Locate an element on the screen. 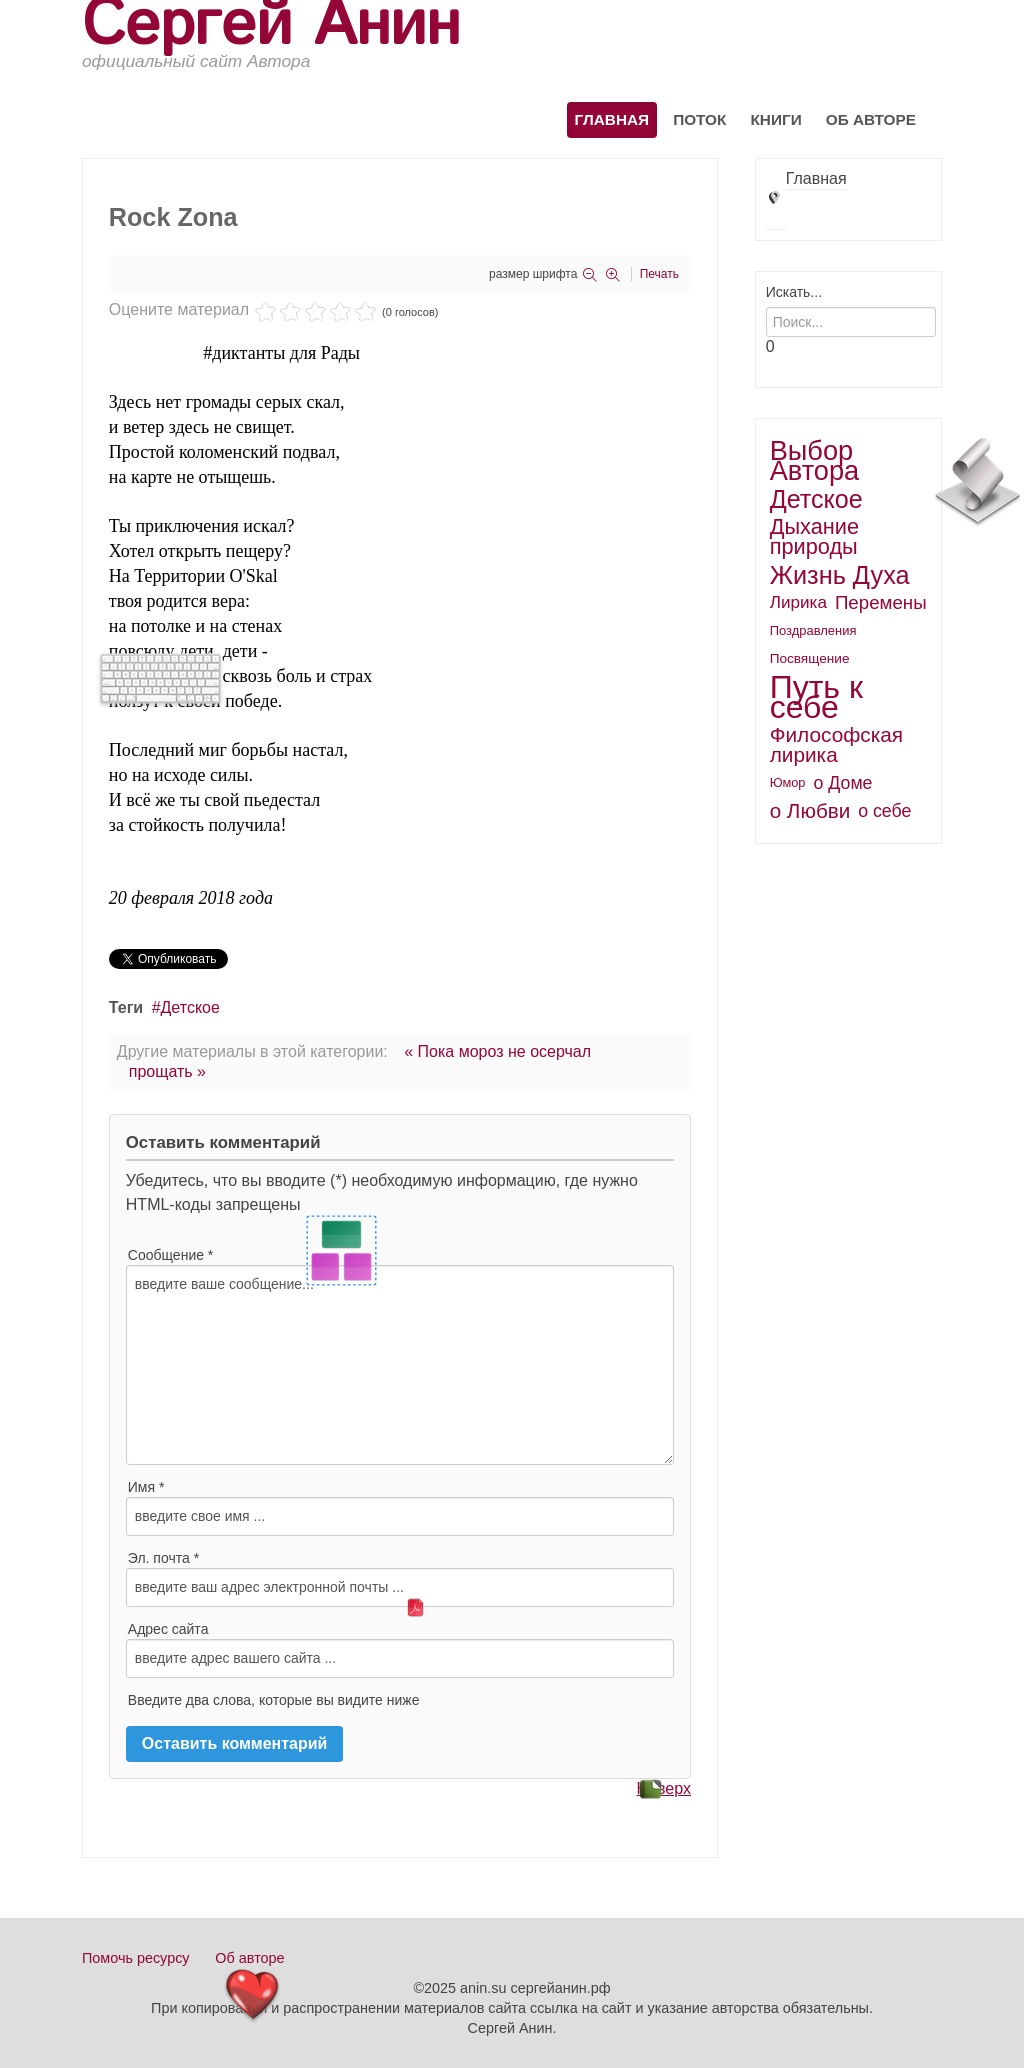  connect a bluetooth keyboard is located at coordinates (160, 678).